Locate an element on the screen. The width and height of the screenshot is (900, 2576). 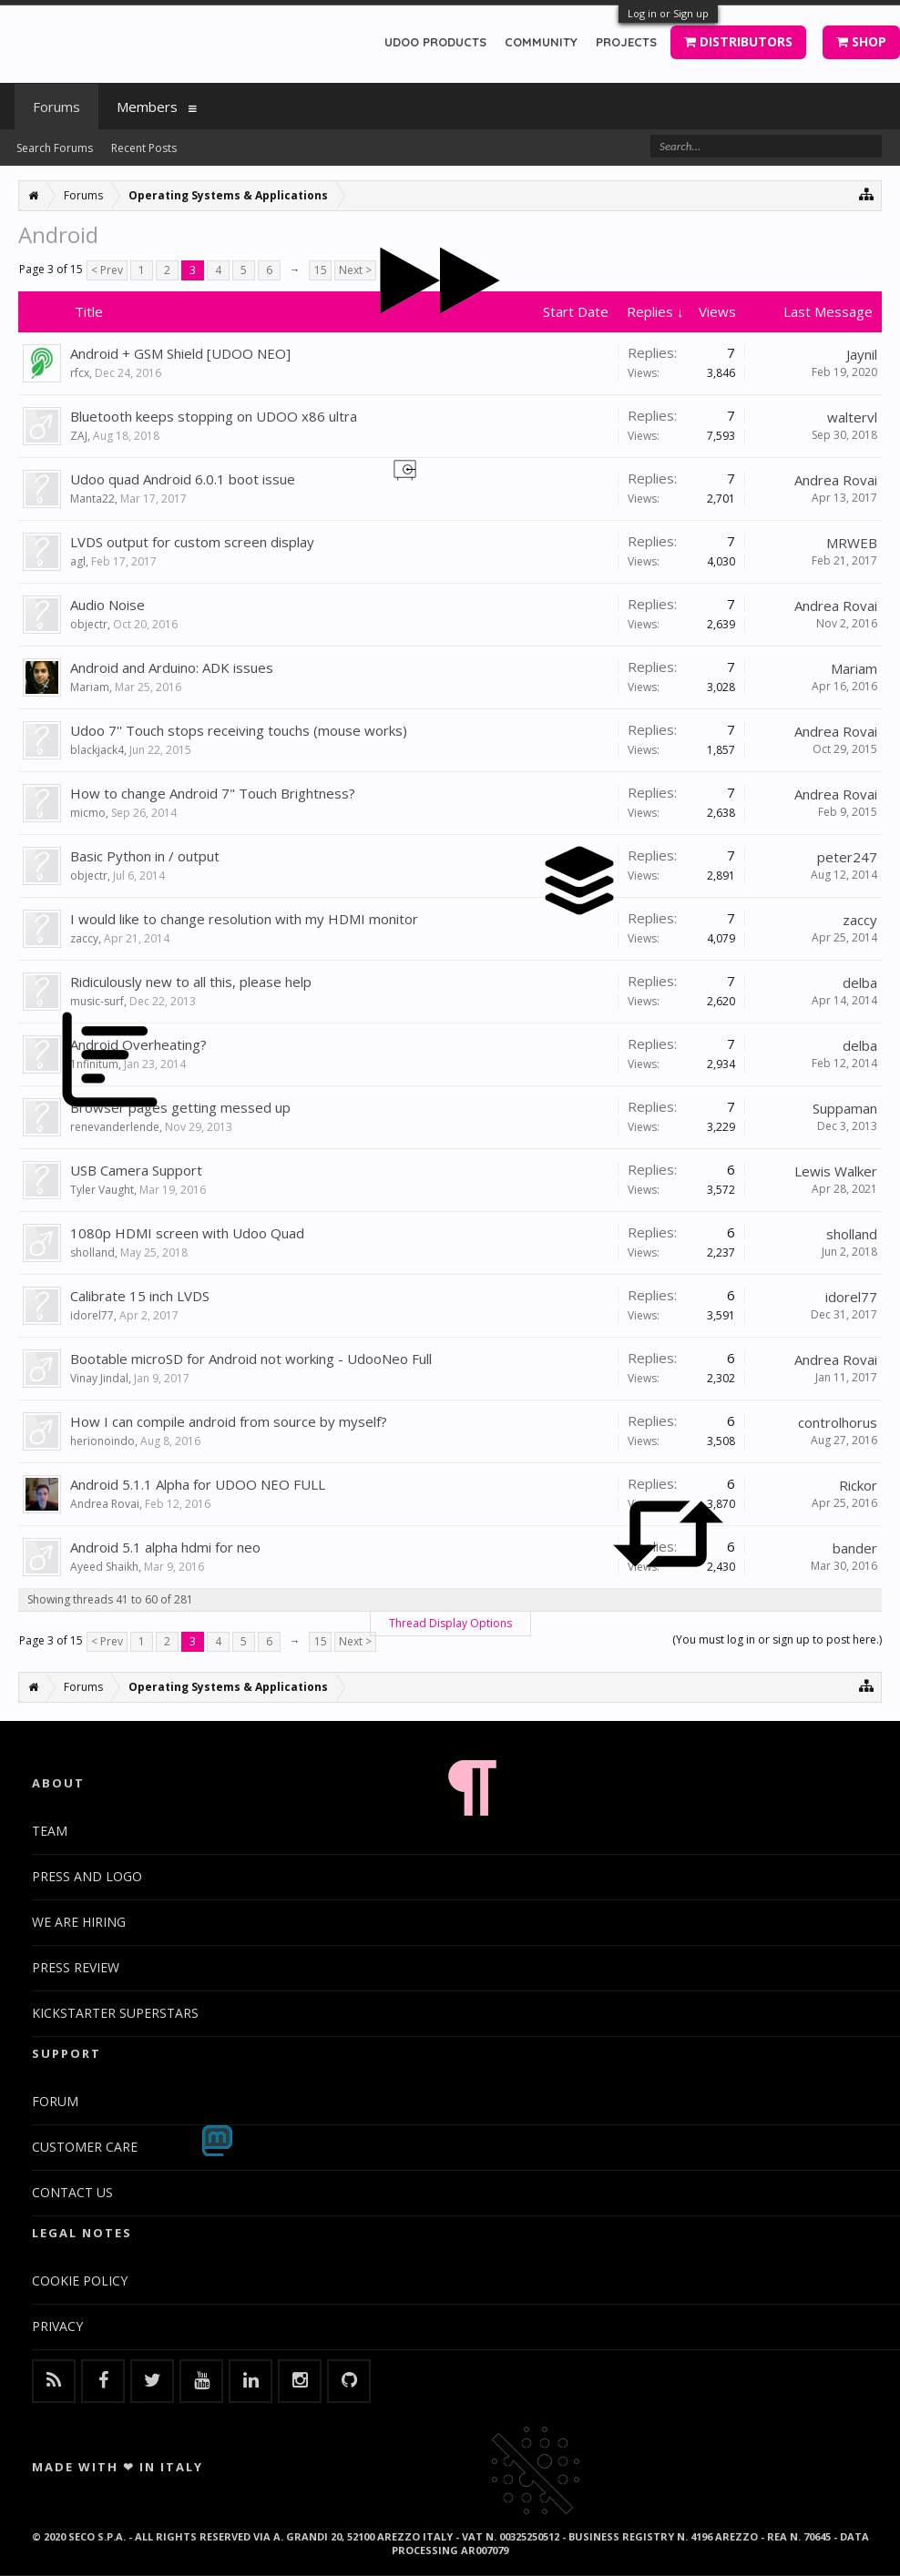
disable blur effect is located at coordinates (536, 2470).